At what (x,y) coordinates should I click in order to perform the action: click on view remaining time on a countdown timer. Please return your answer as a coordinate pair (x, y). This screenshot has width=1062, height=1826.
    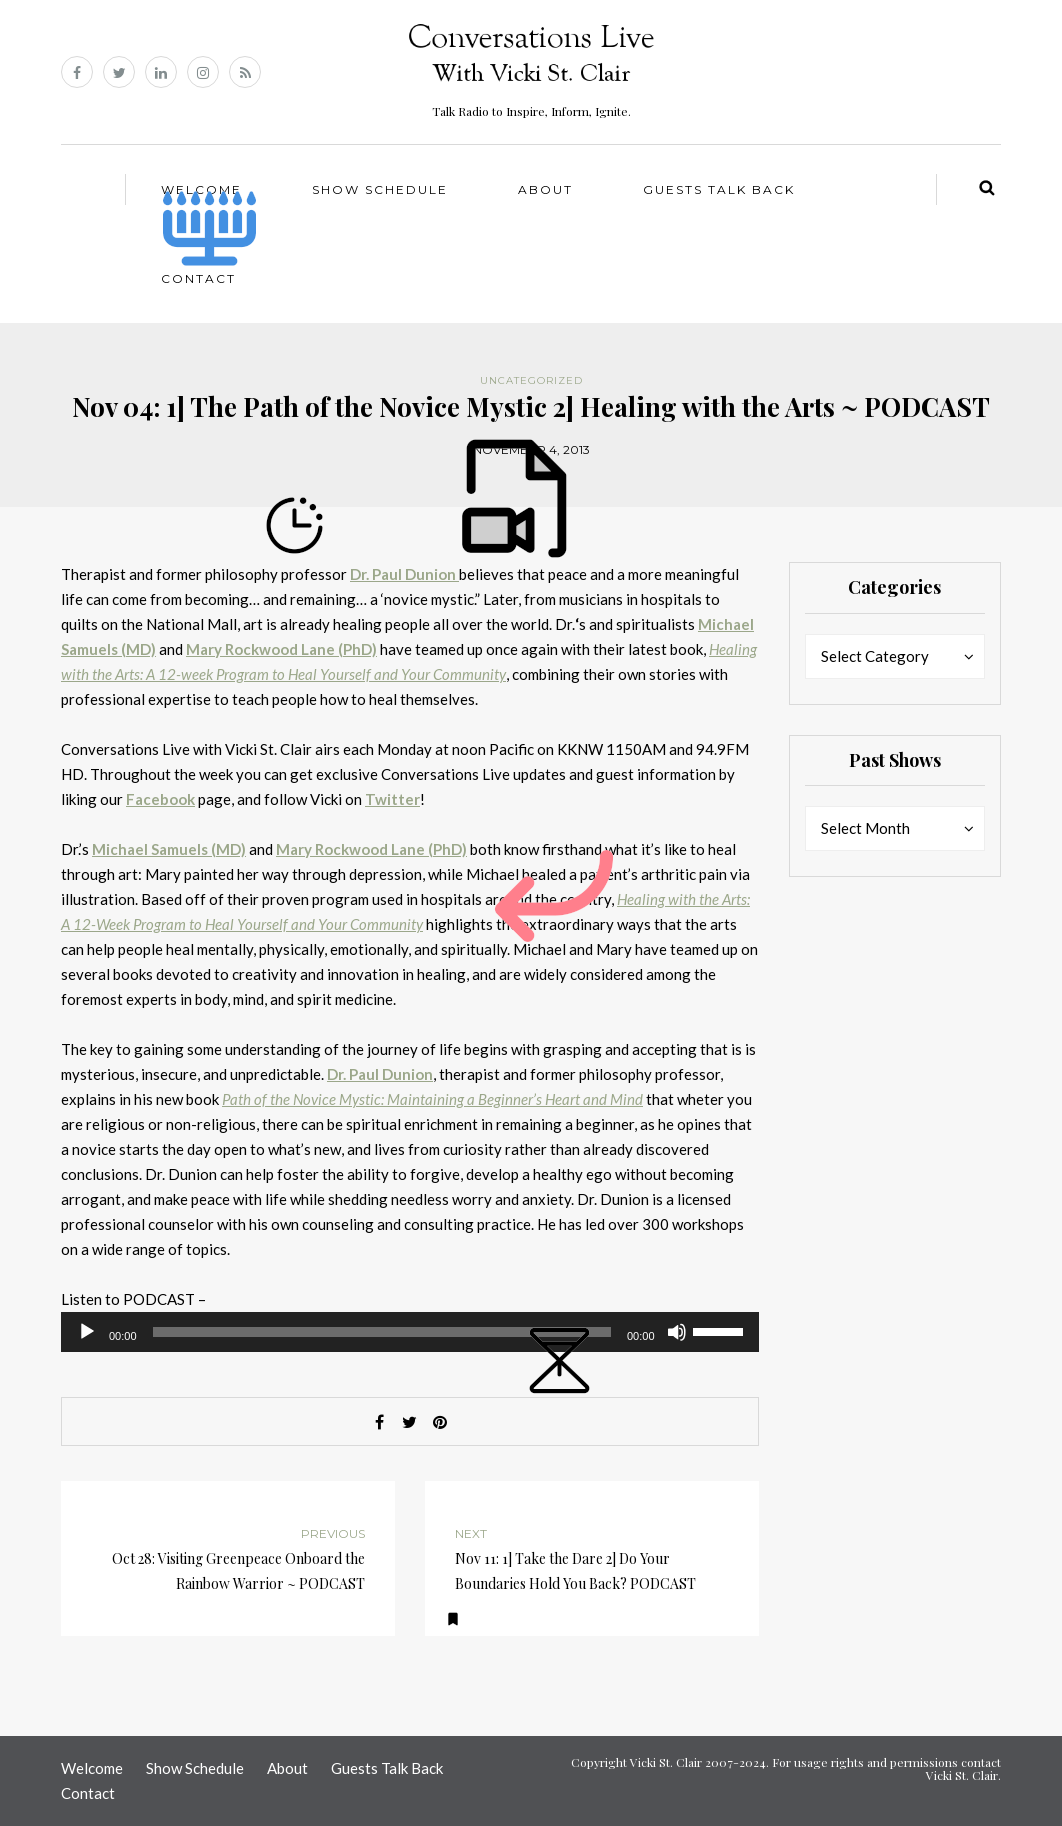
    Looking at the image, I should click on (294, 525).